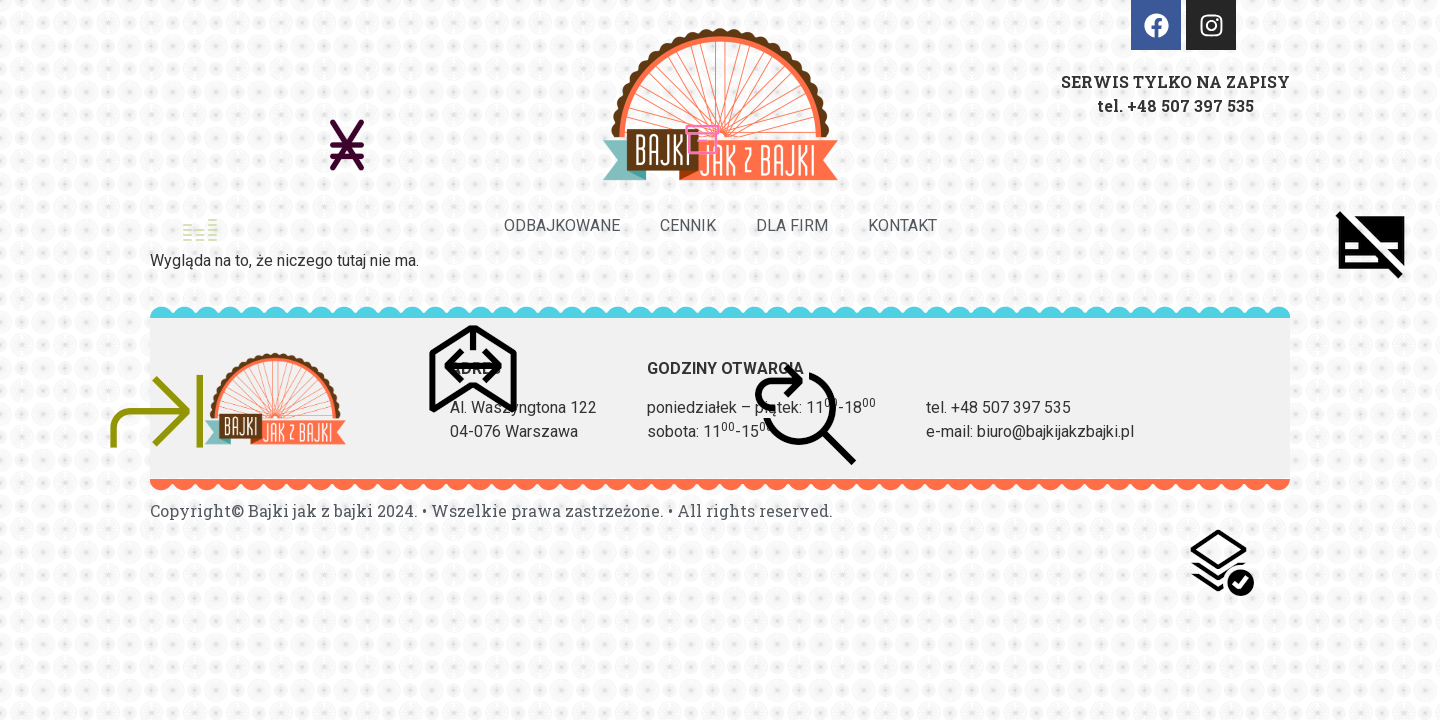 The height and width of the screenshot is (720, 1440). What do you see at coordinates (150, 408) in the screenshot?
I see `move cursor to next tab stop` at bounding box center [150, 408].